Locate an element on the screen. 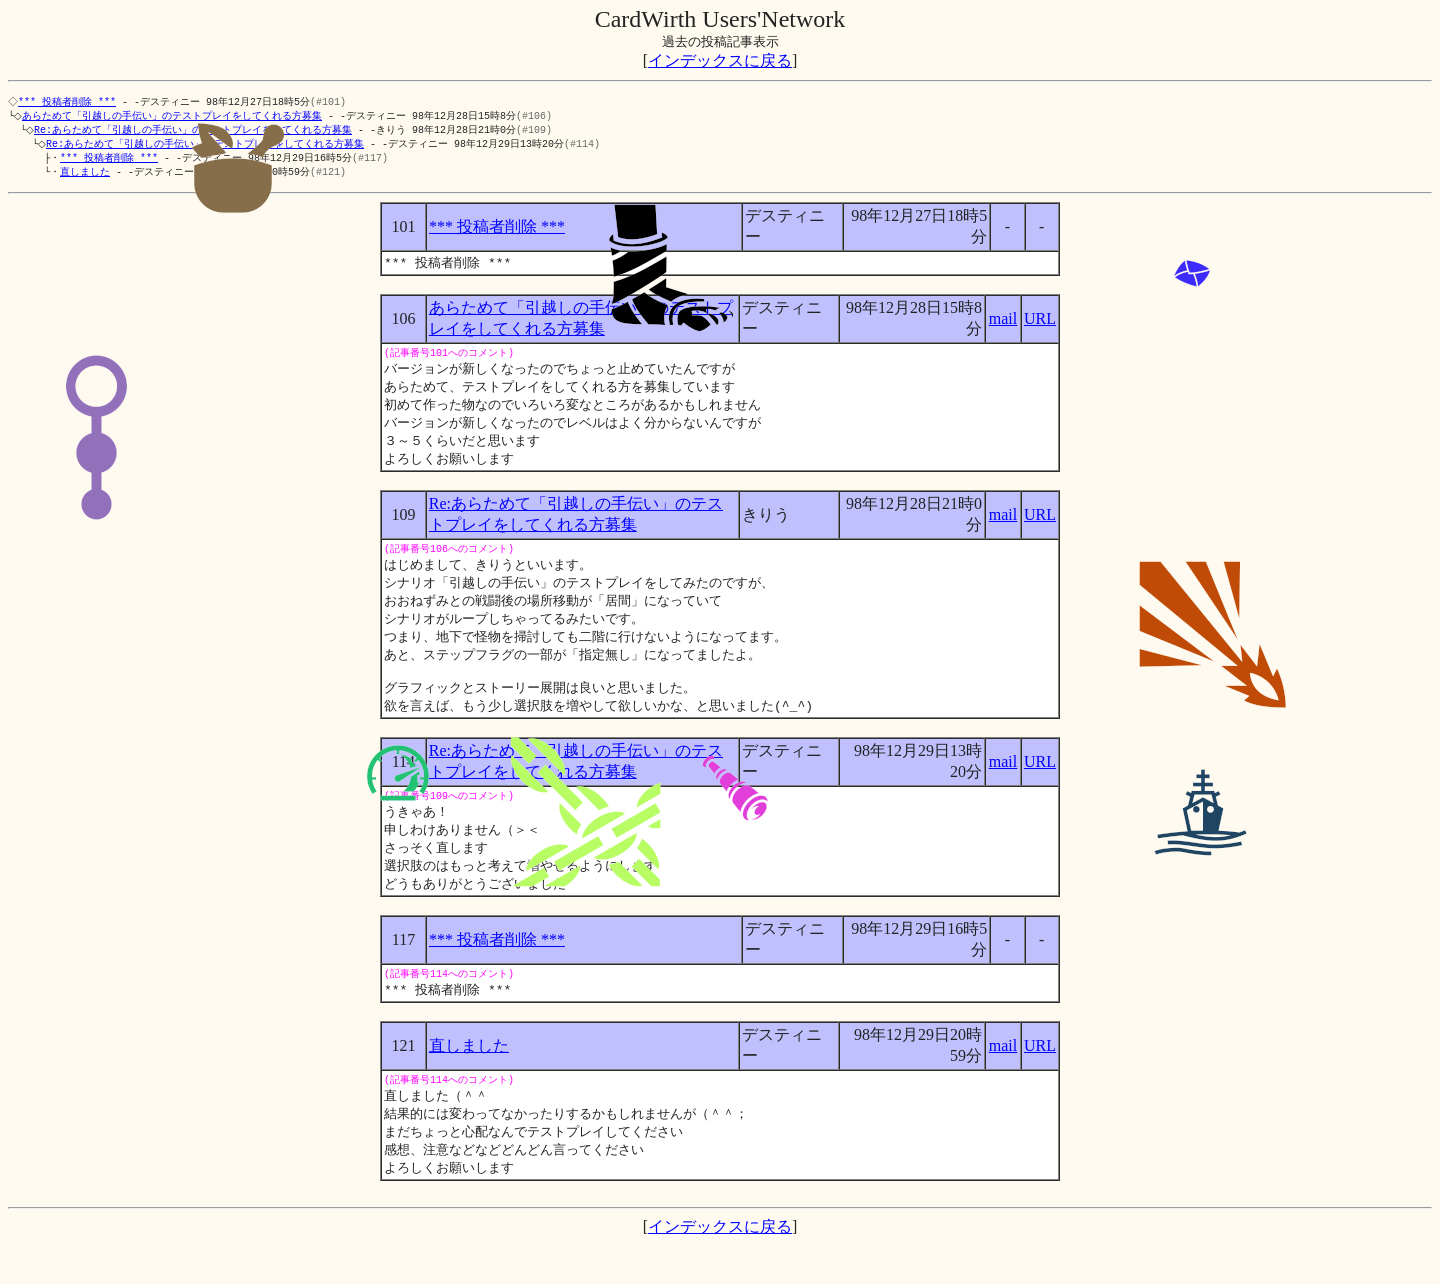  view speed or performance metrics is located at coordinates (398, 773).